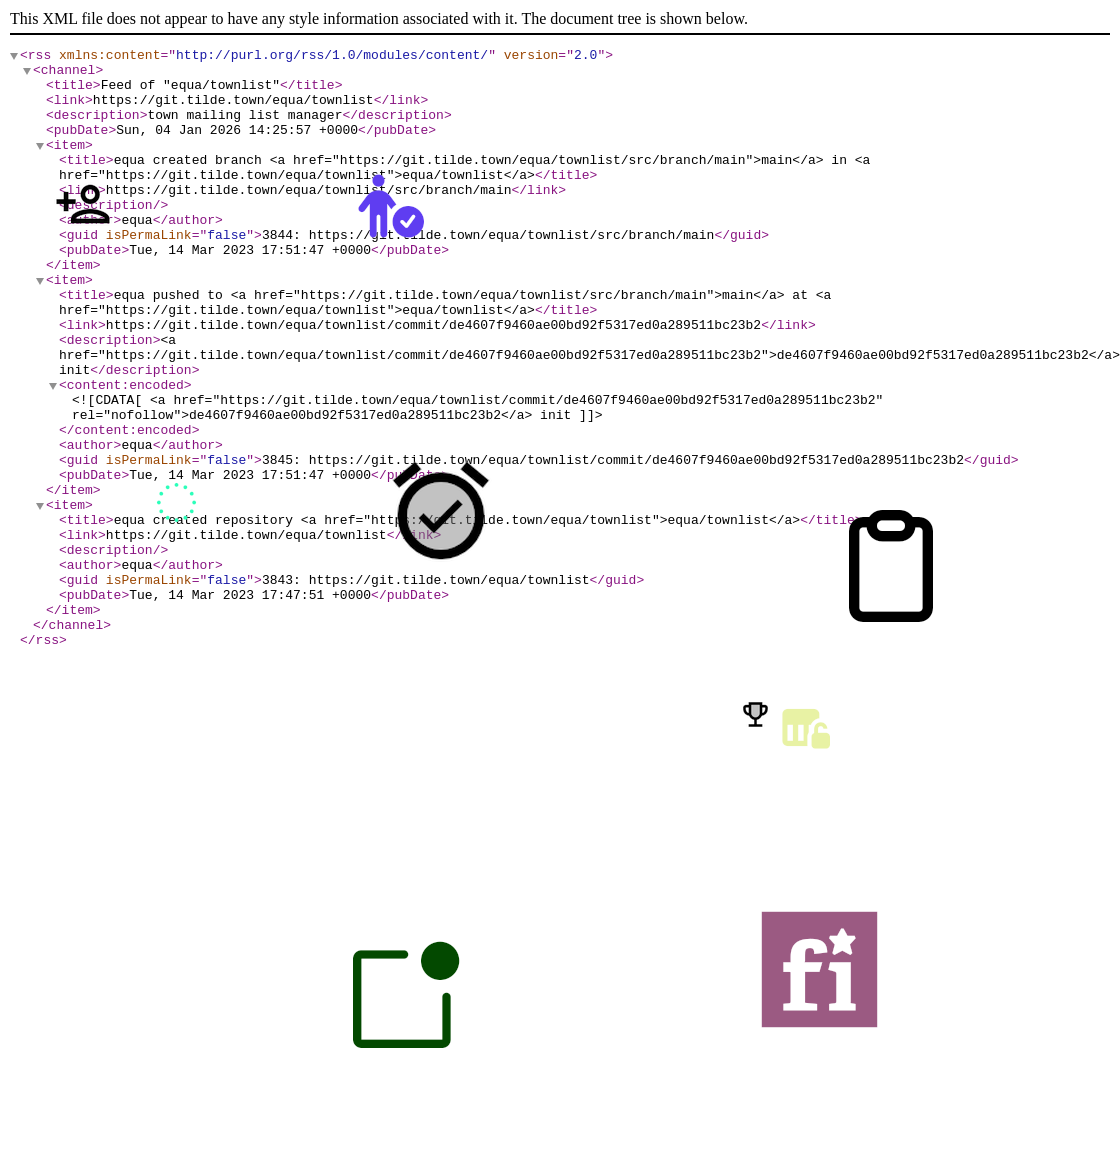  Describe the element at coordinates (83, 204) in the screenshot. I see `add a new contact` at that location.